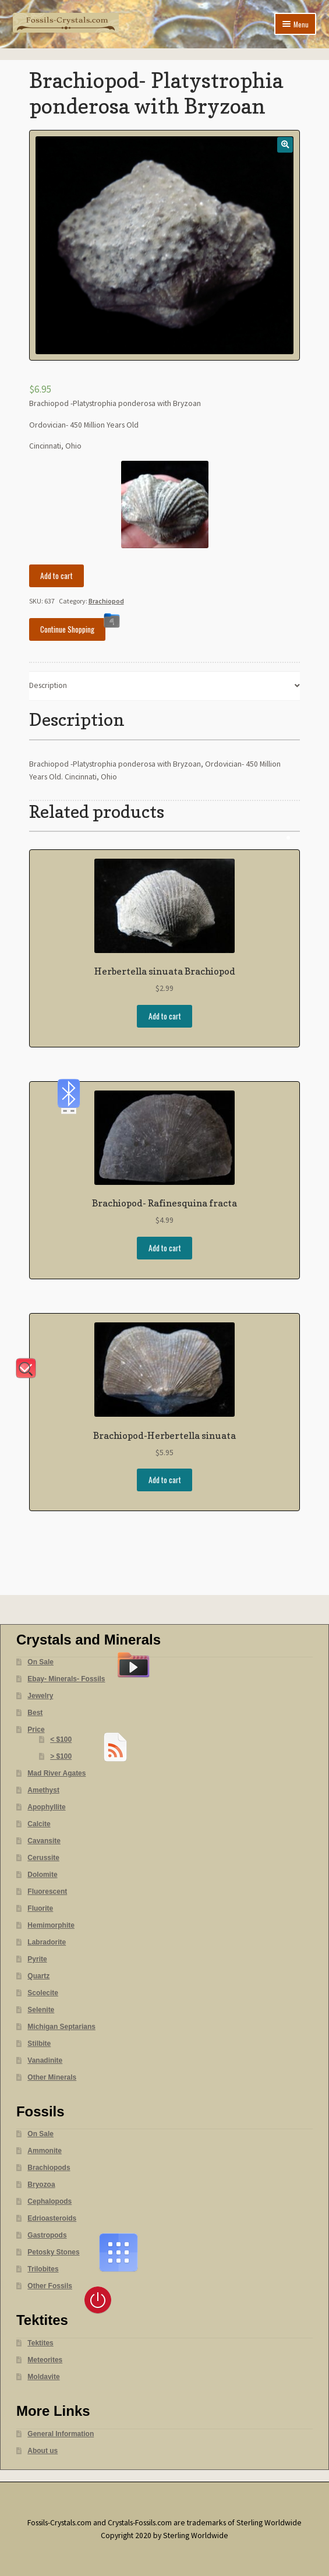  What do you see at coordinates (69, 1096) in the screenshot?
I see `manage bluetooth device connections` at bounding box center [69, 1096].